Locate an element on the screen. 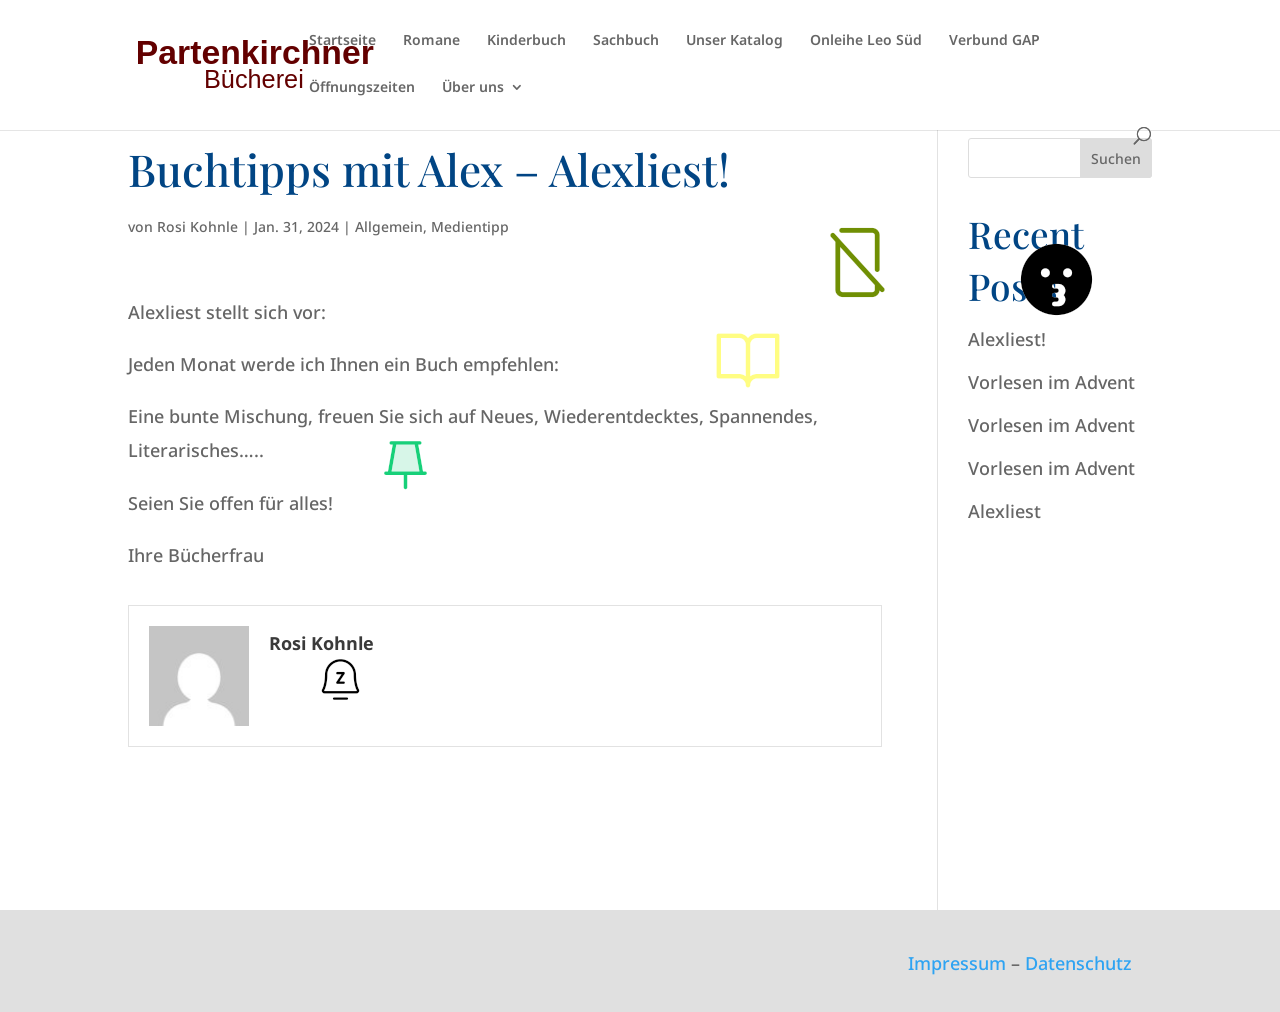 The width and height of the screenshot is (1280, 1012). open reading mode or e-reader is located at coordinates (748, 356).